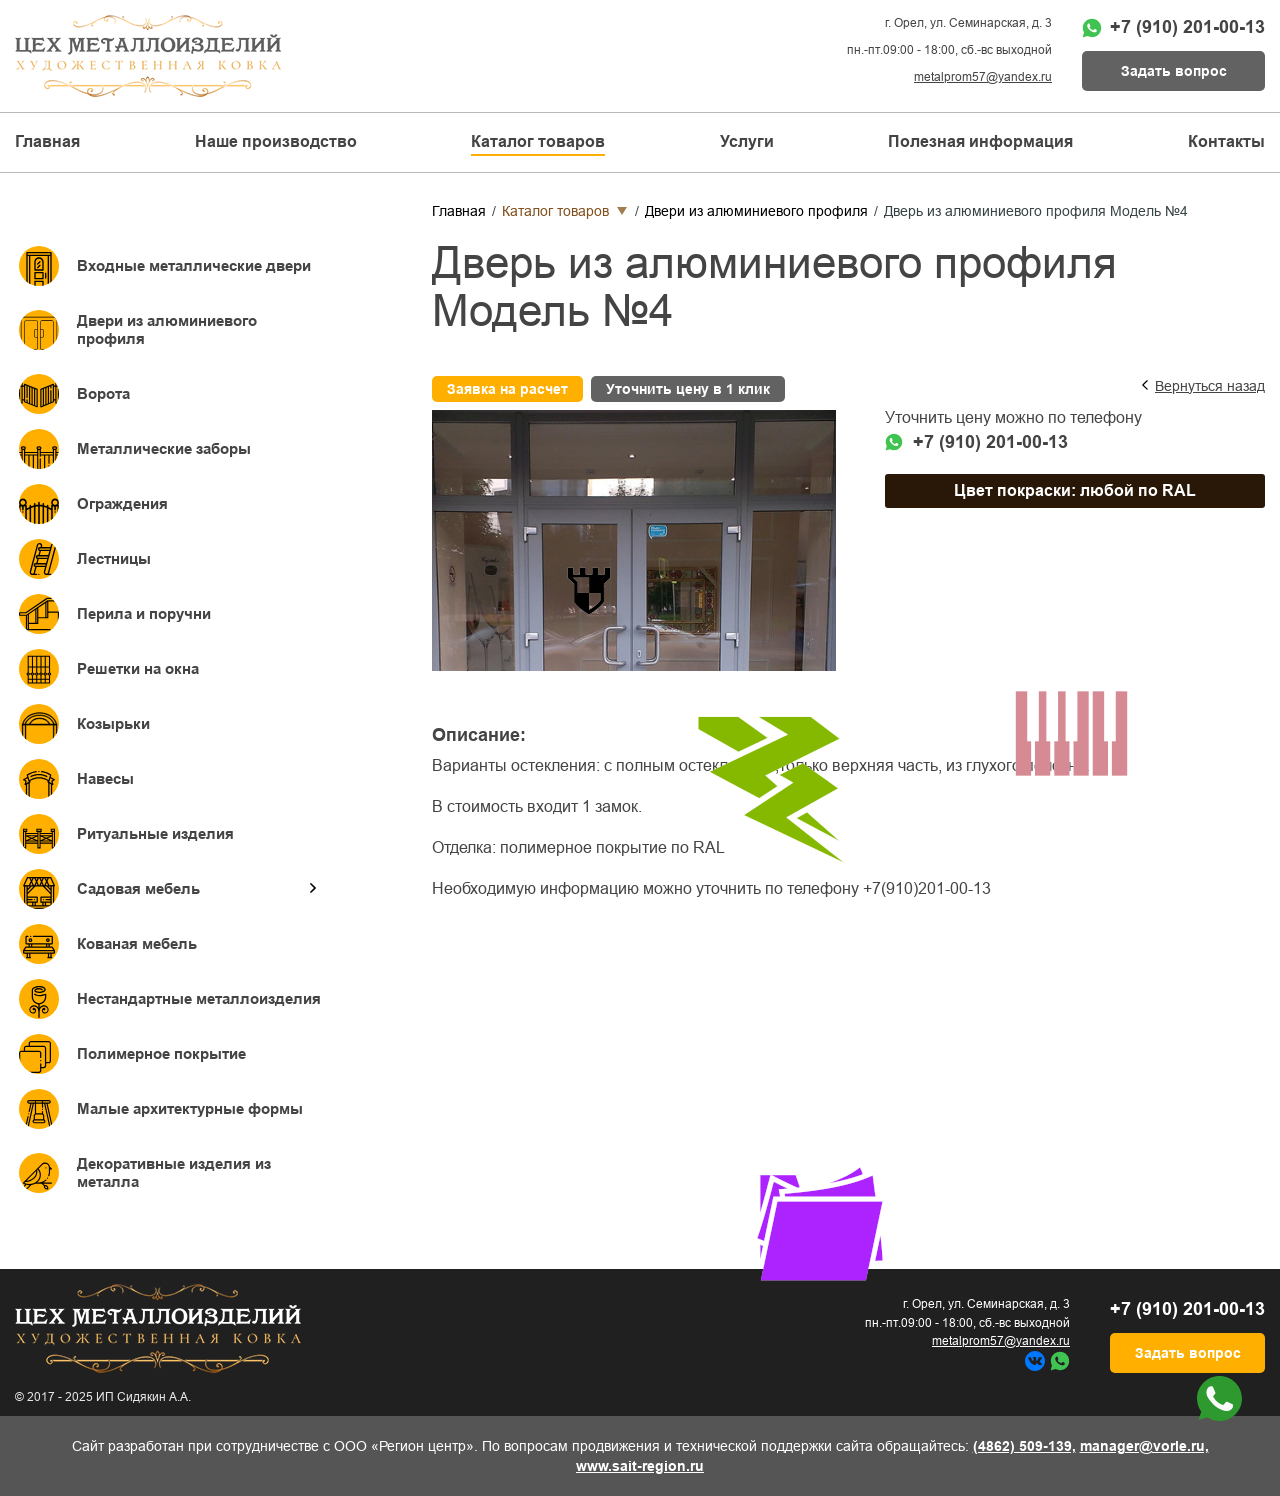 The width and height of the screenshot is (1280, 1496). I want to click on activate shield or defense mode, so click(588, 591).